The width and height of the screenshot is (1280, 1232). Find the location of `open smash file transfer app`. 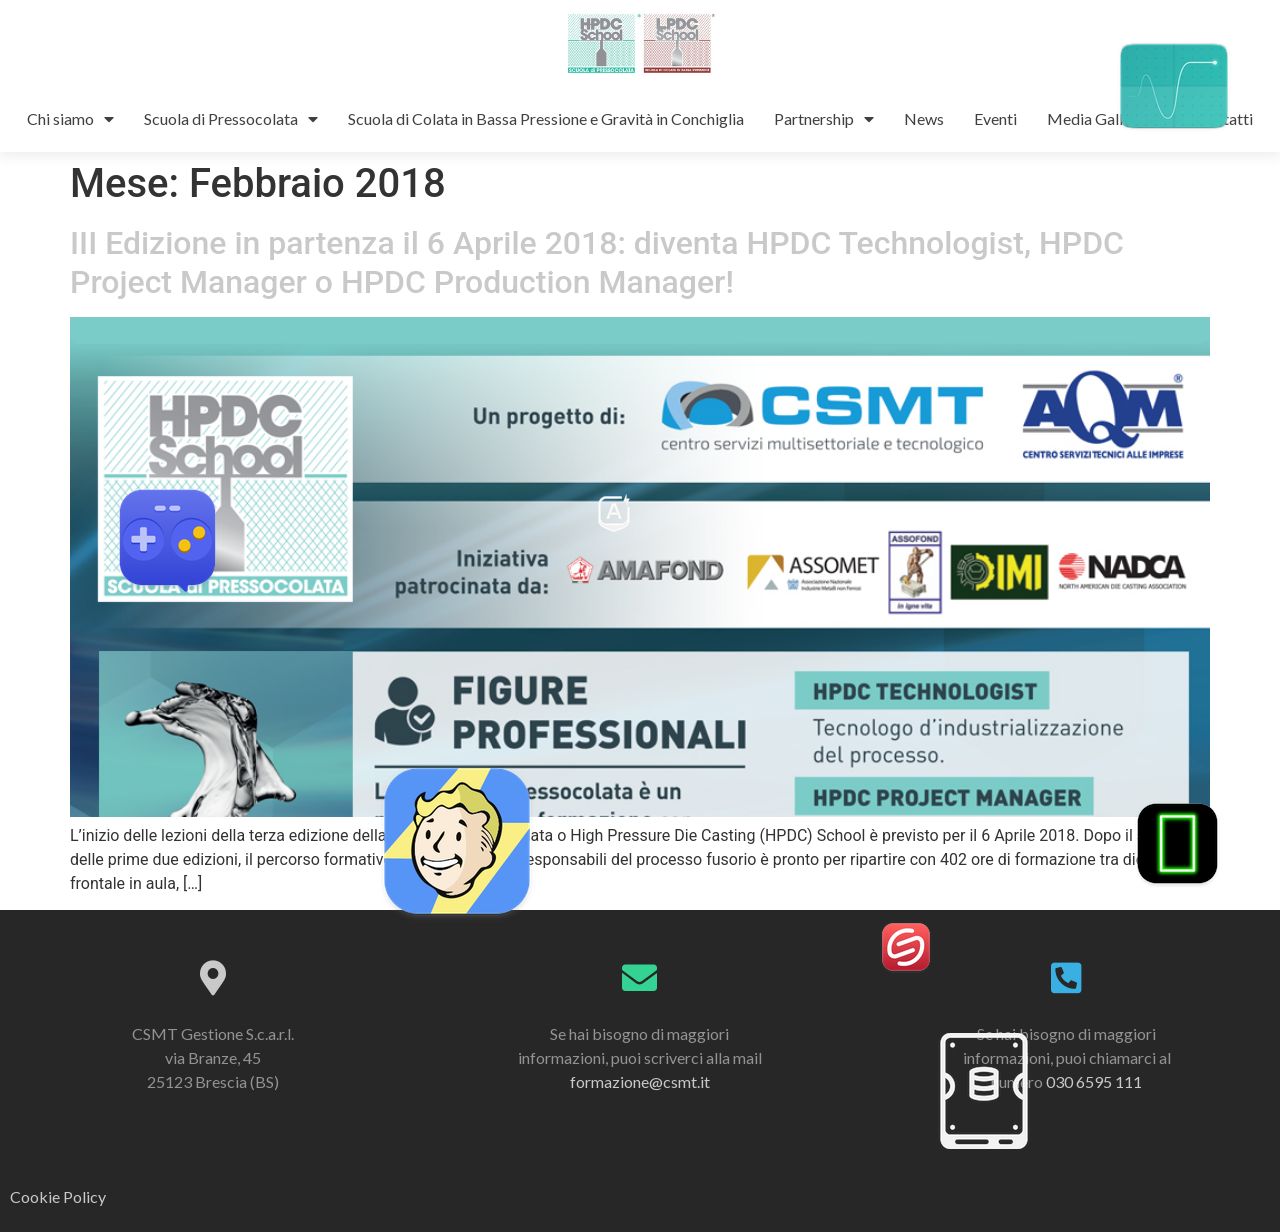

open smash file transfer app is located at coordinates (906, 947).